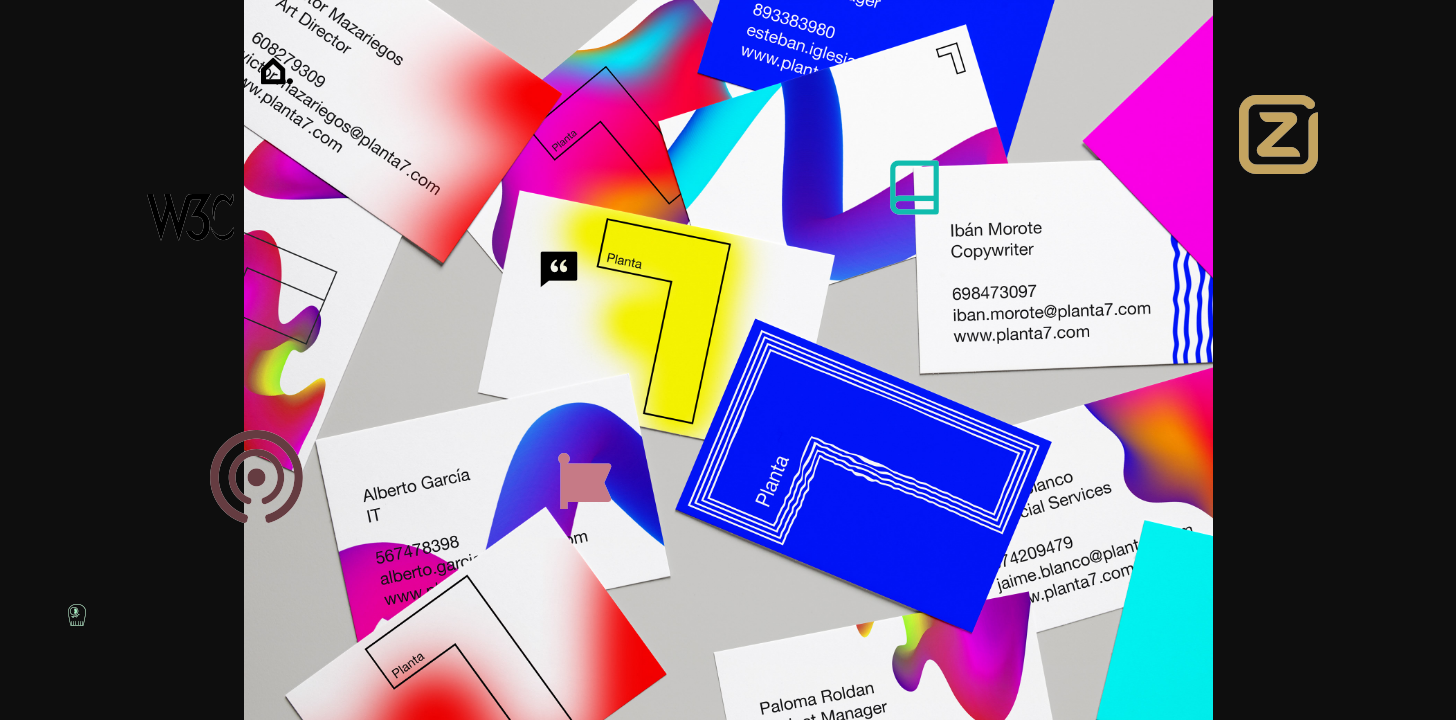 The width and height of the screenshot is (1456, 720). What do you see at coordinates (914, 187) in the screenshot?
I see `open your library or reading list` at bounding box center [914, 187].